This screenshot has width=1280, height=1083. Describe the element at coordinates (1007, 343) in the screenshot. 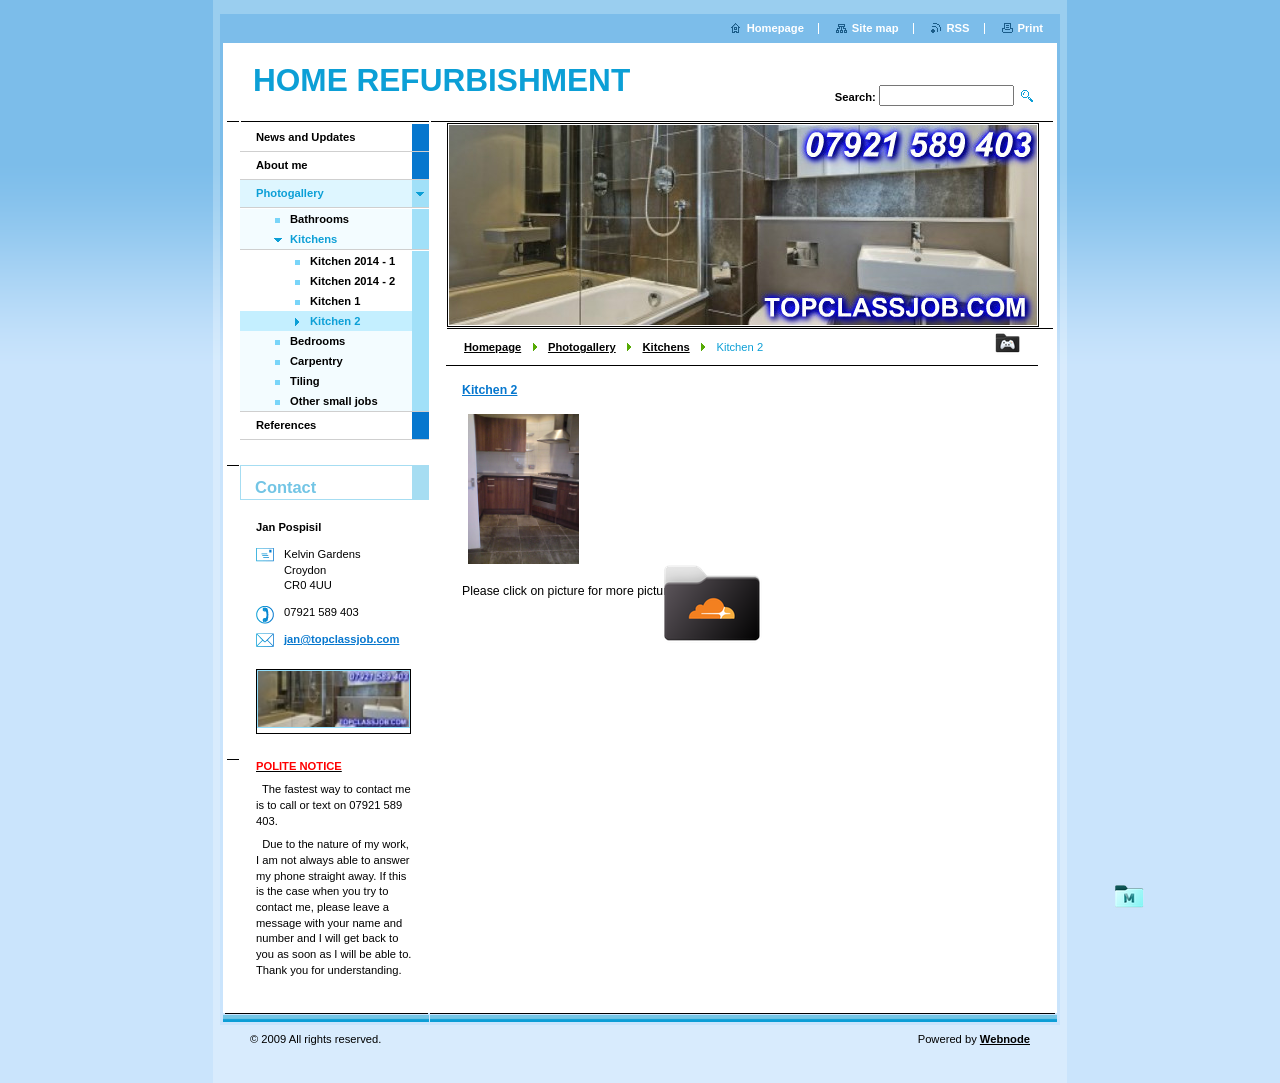

I see `open microsoft games folder` at that location.